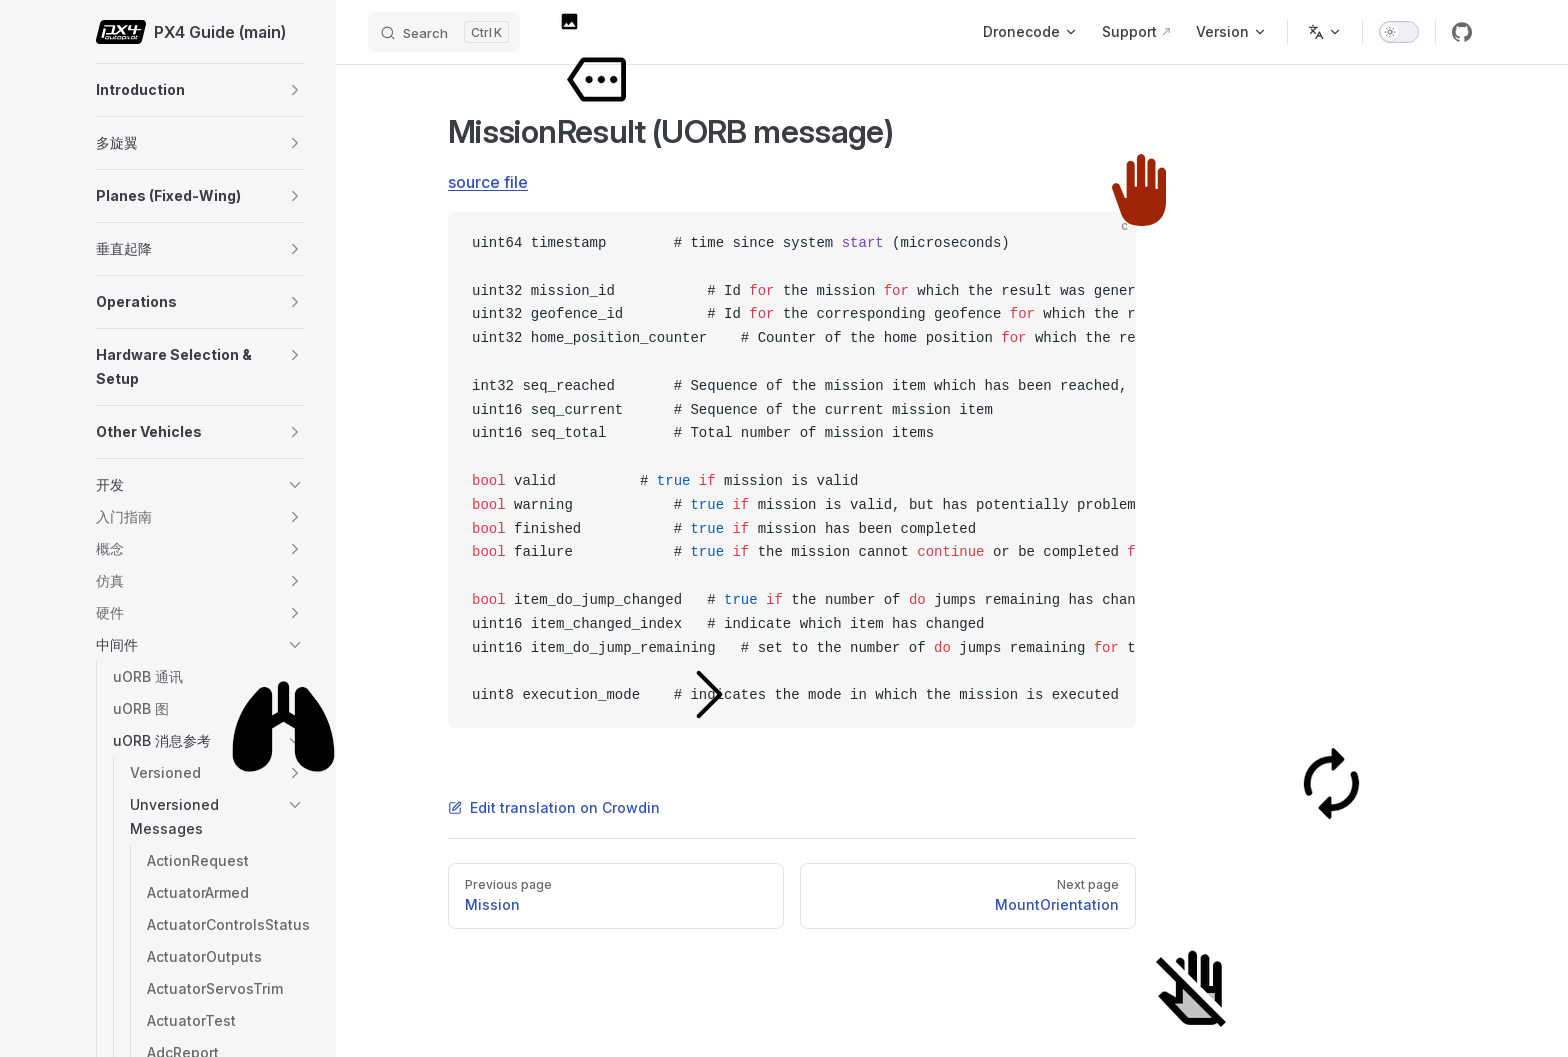 The width and height of the screenshot is (1568, 1057). What do you see at coordinates (596, 79) in the screenshot?
I see `view more options or actions` at bounding box center [596, 79].